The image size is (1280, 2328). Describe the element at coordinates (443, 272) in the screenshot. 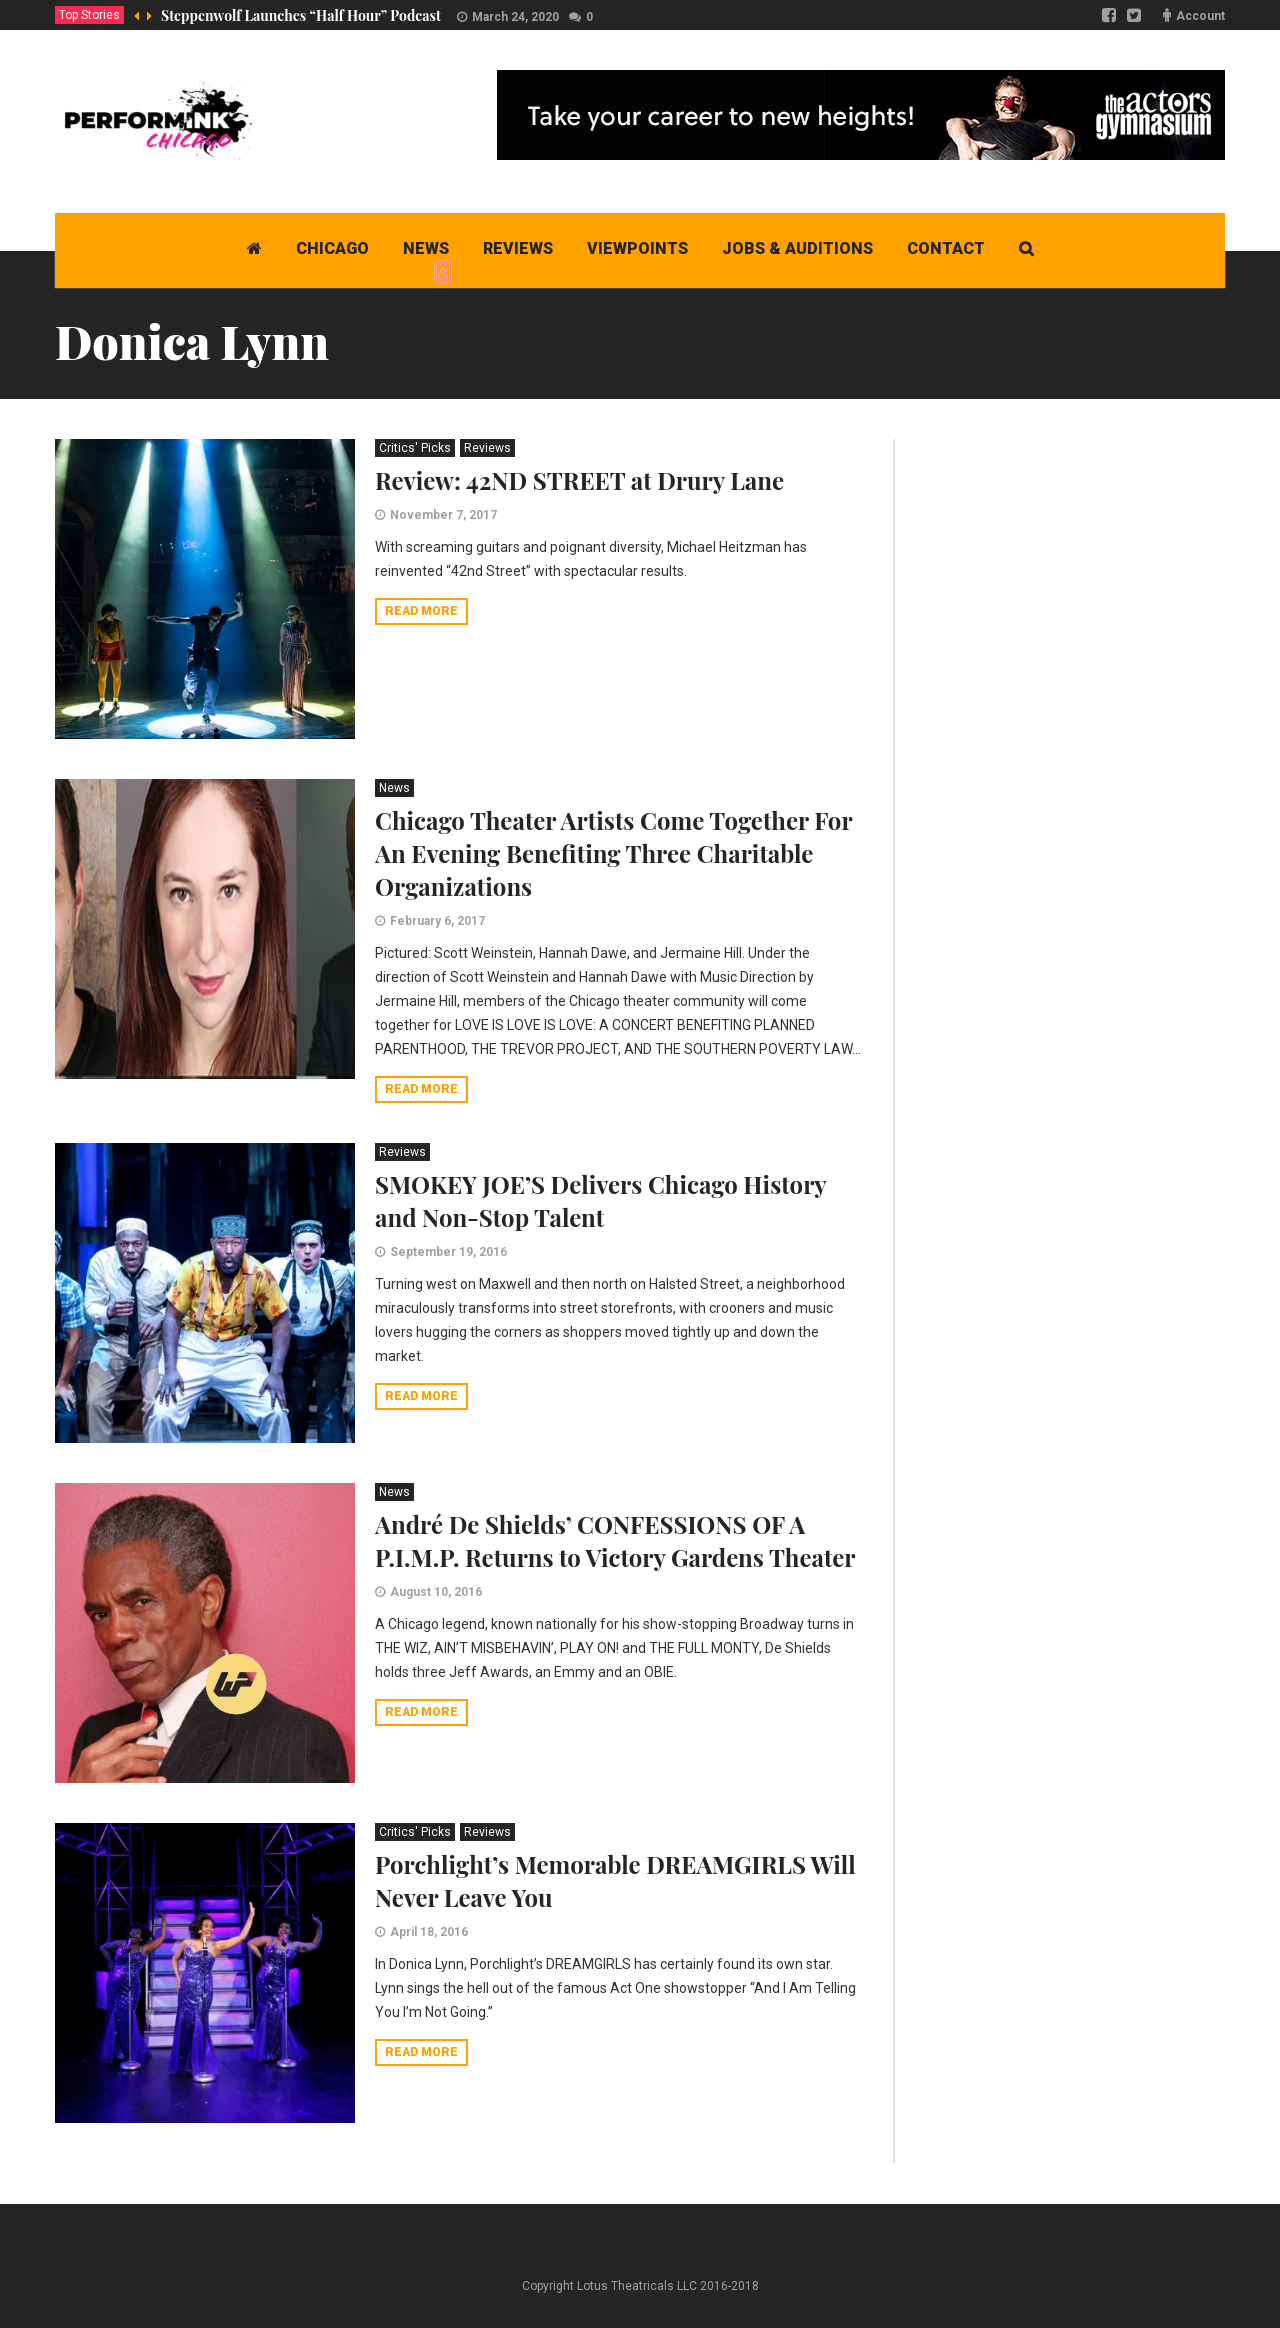

I see `view user profile or identification` at that location.